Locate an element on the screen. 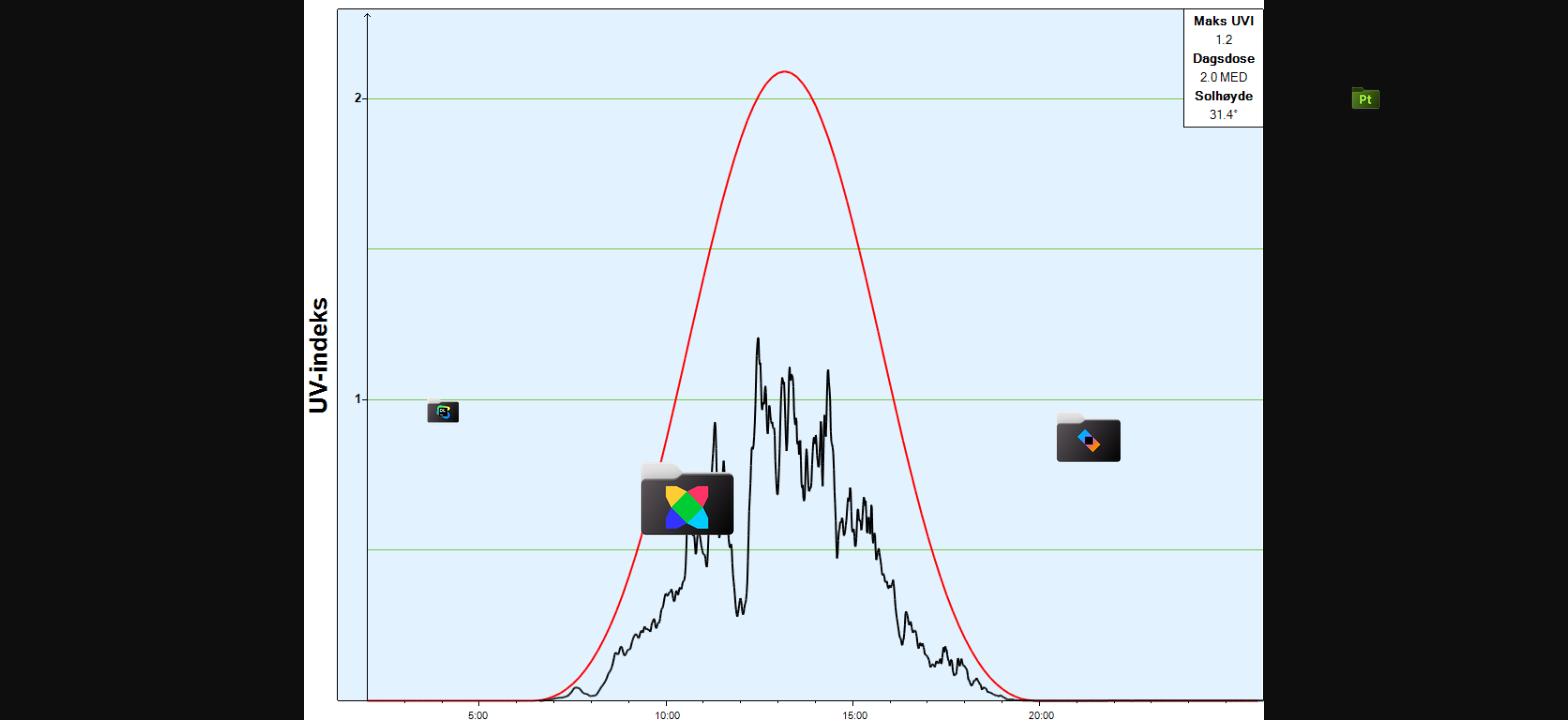 The height and width of the screenshot is (720, 1568). open datalore project files folder is located at coordinates (443, 411).